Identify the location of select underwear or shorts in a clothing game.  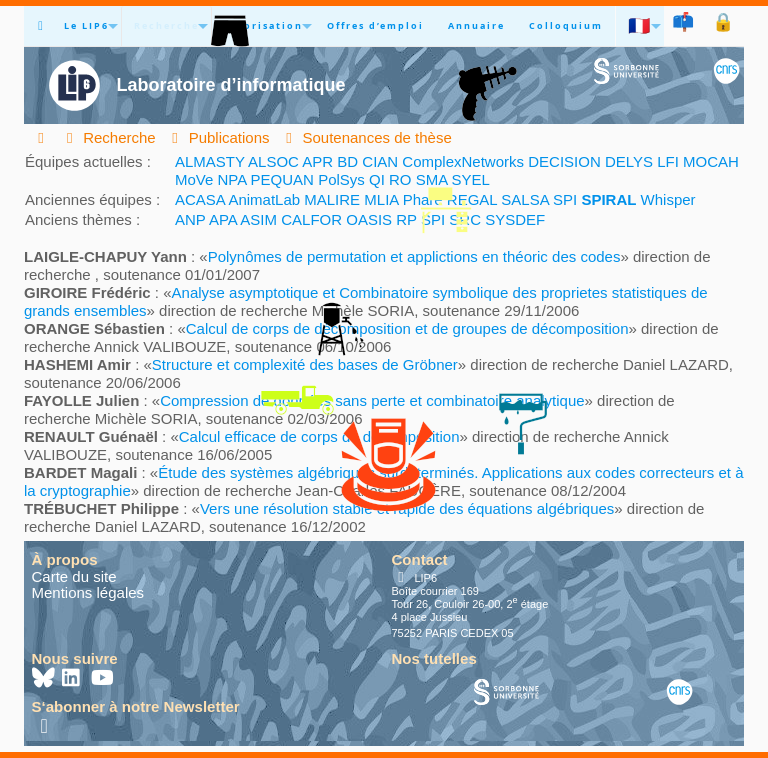
(230, 31).